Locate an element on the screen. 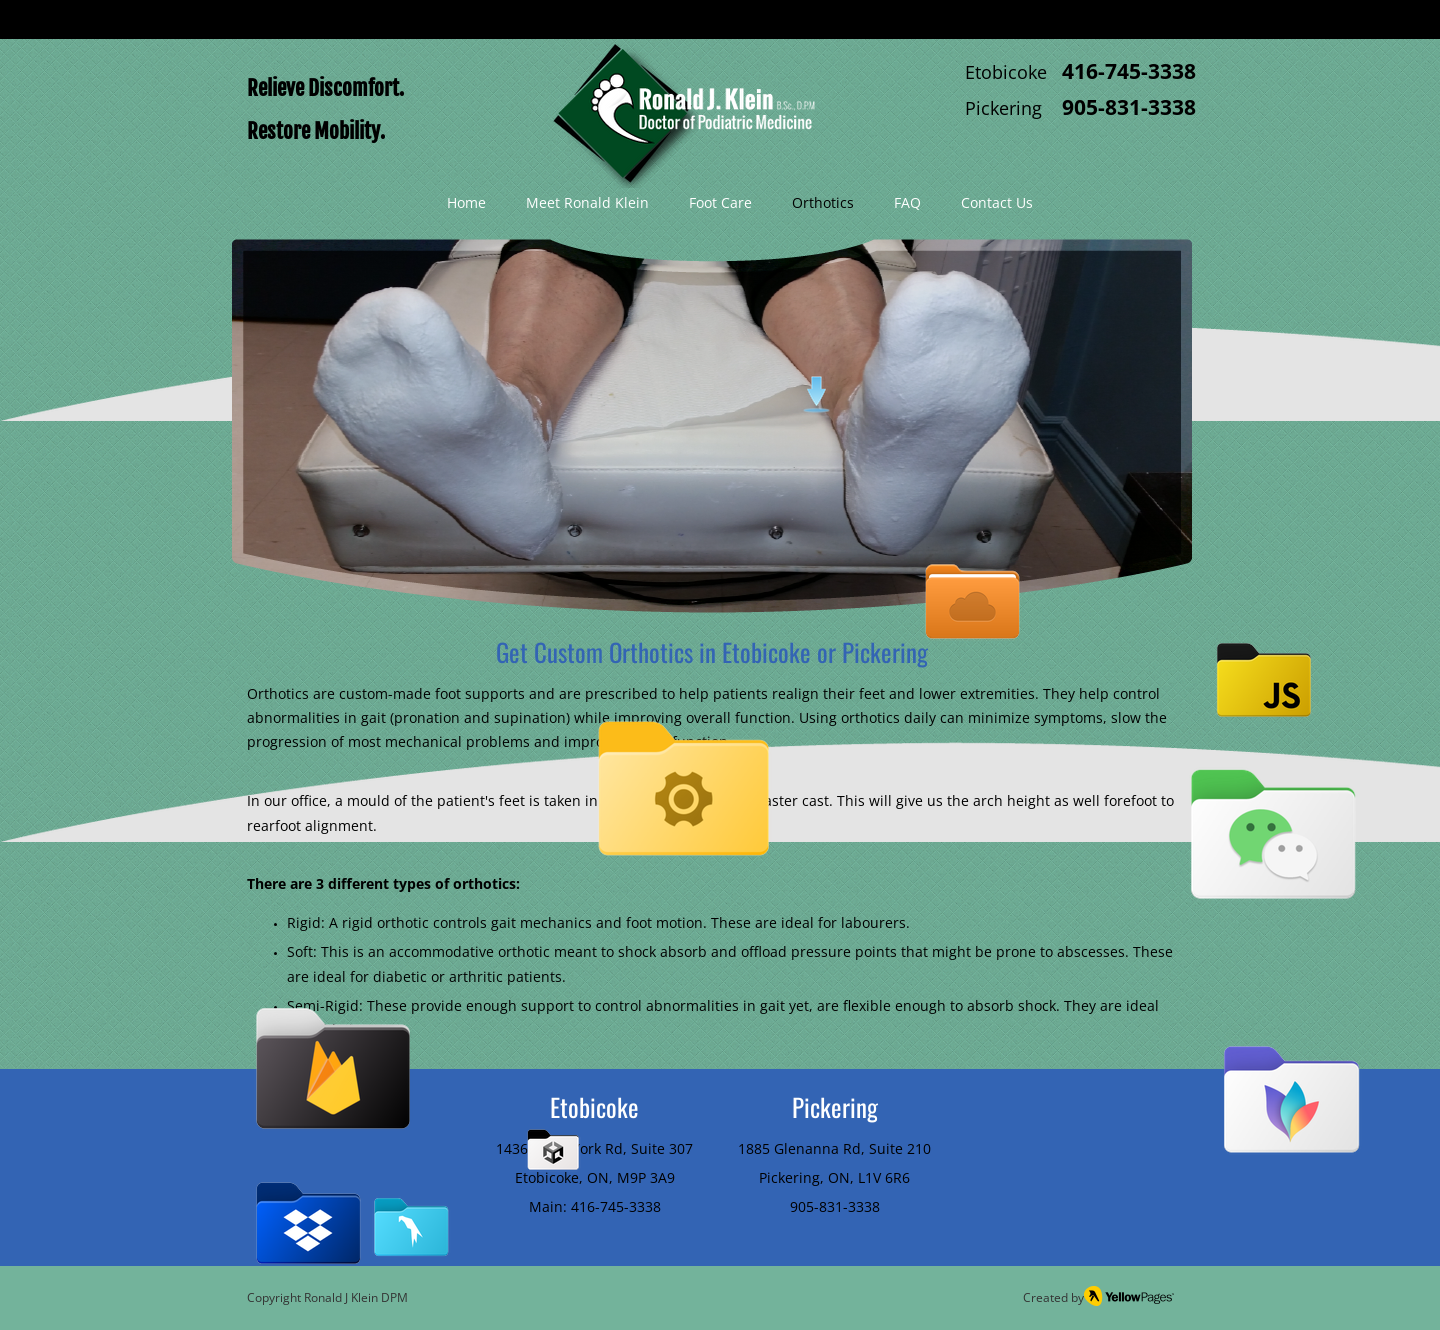 The height and width of the screenshot is (1330, 1440). open wechat files folder is located at coordinates (1272, 838).